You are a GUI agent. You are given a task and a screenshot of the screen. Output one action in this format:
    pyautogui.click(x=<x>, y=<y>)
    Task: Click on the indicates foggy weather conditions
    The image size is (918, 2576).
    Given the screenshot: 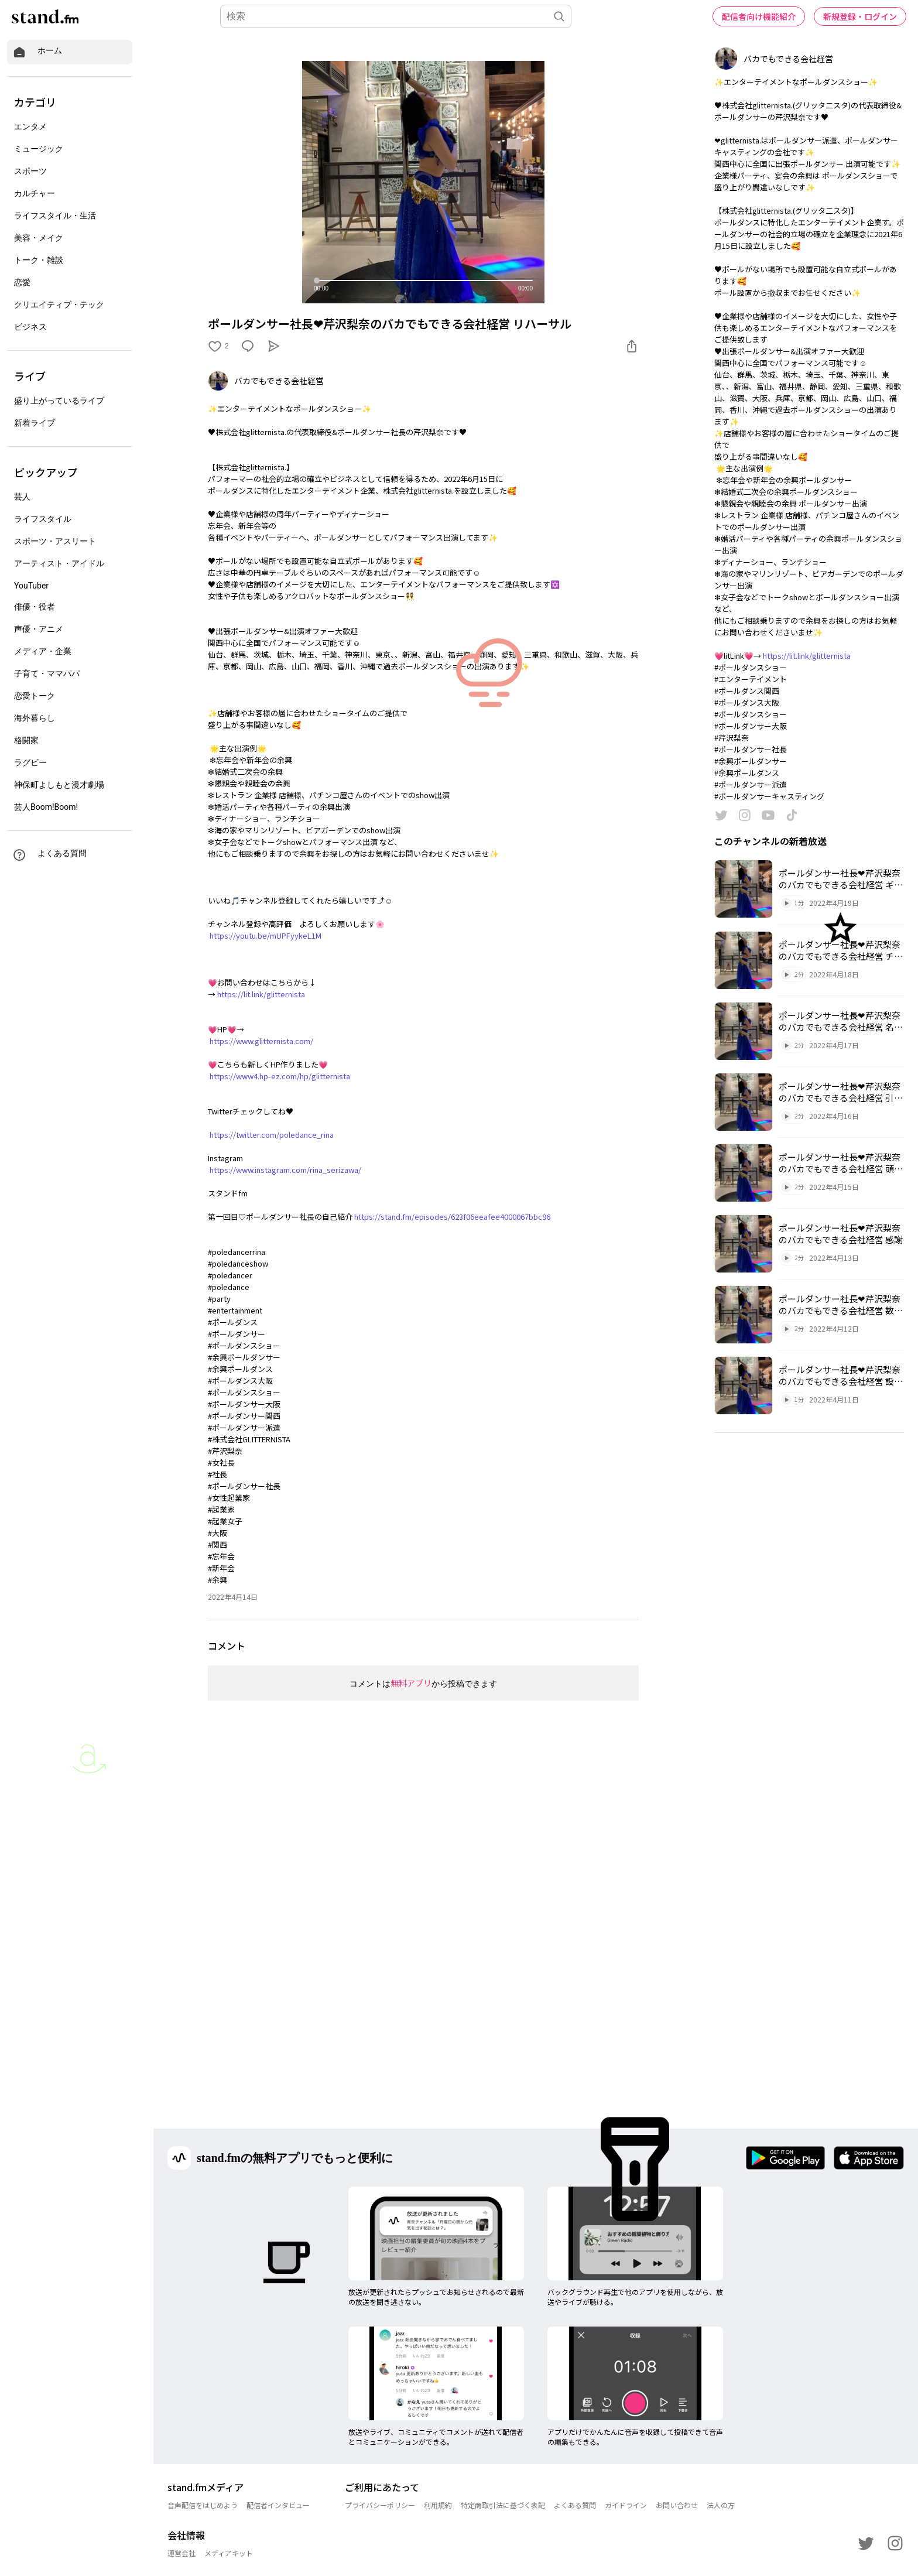 What is the action you would take?
    pyautogui.click(x=489, y=671)
    